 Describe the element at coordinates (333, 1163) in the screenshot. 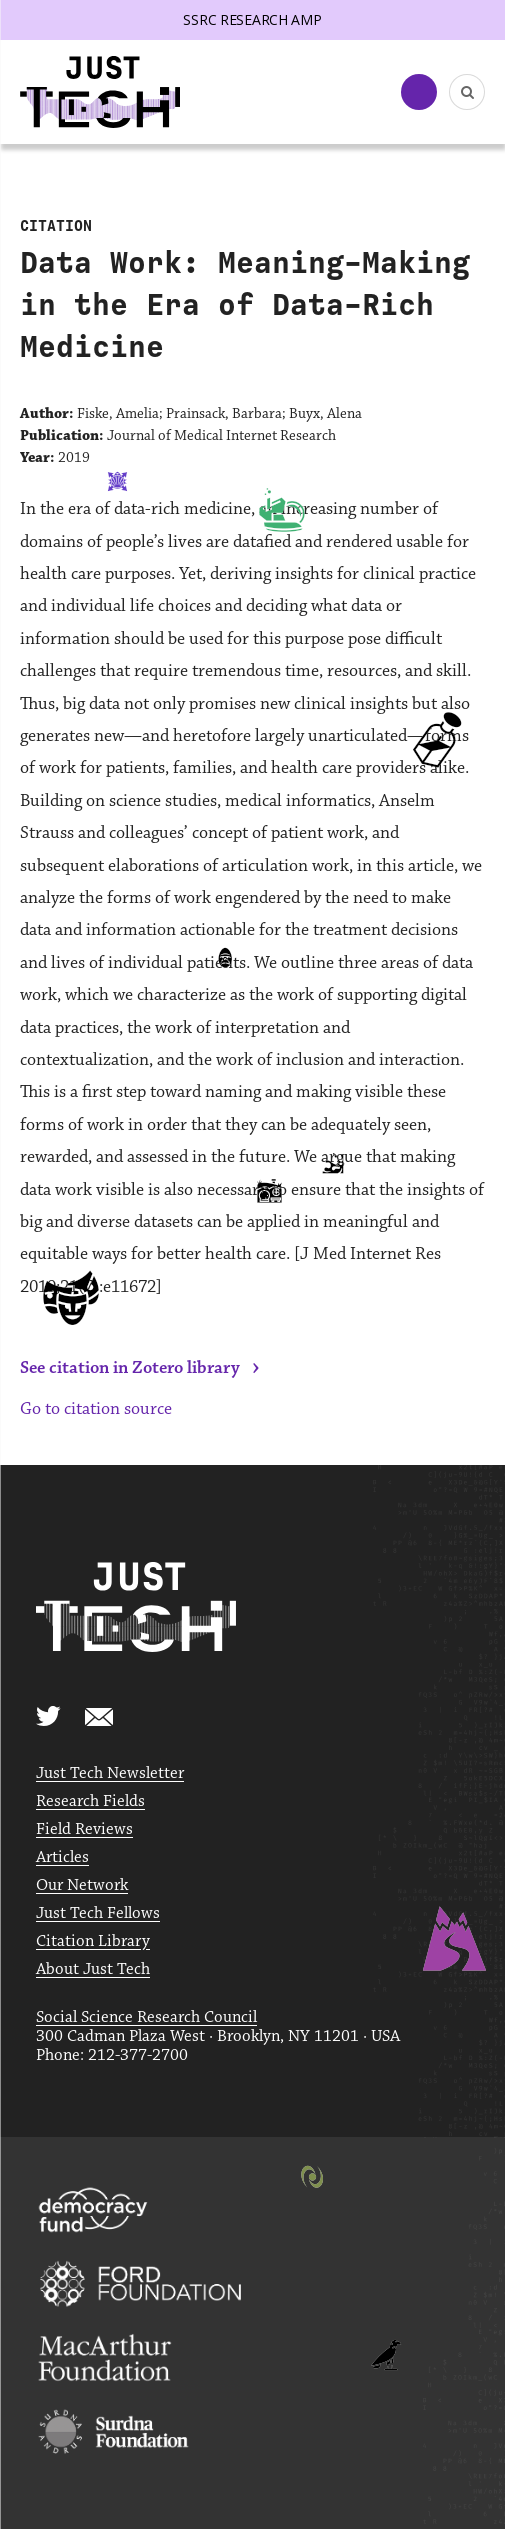

I see `indicates liquid or slime-type item in game inventory` at that location.